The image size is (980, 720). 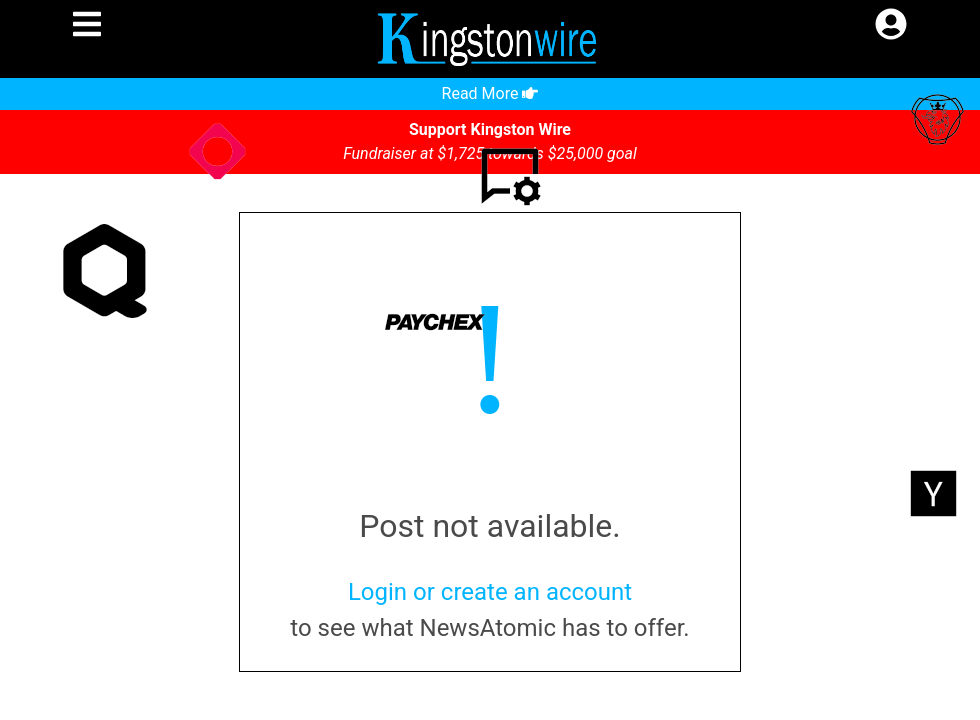 What do you see at coordinates (510, 174) in the screenshot?
I see `open chat settings` at bounding box center [510, 174].